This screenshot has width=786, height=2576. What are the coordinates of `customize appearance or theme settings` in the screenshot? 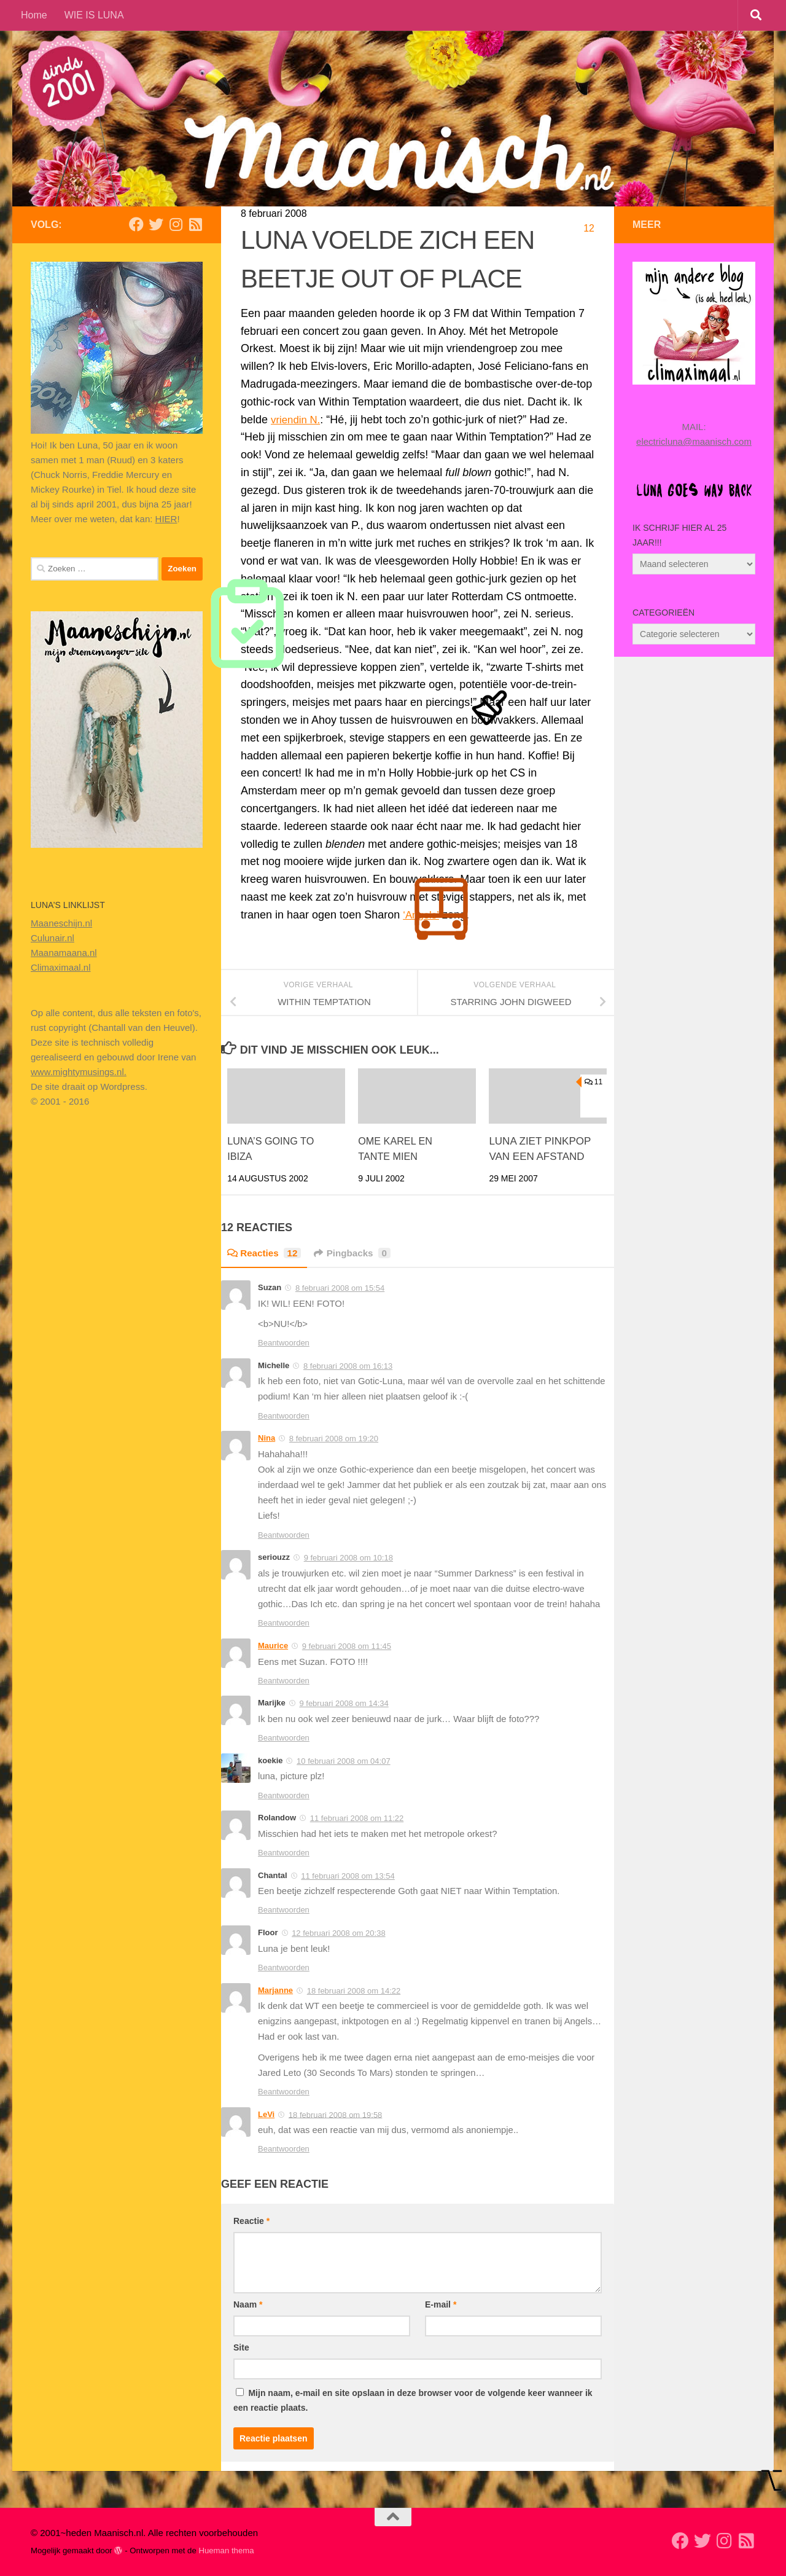 It's located at (489, 708).